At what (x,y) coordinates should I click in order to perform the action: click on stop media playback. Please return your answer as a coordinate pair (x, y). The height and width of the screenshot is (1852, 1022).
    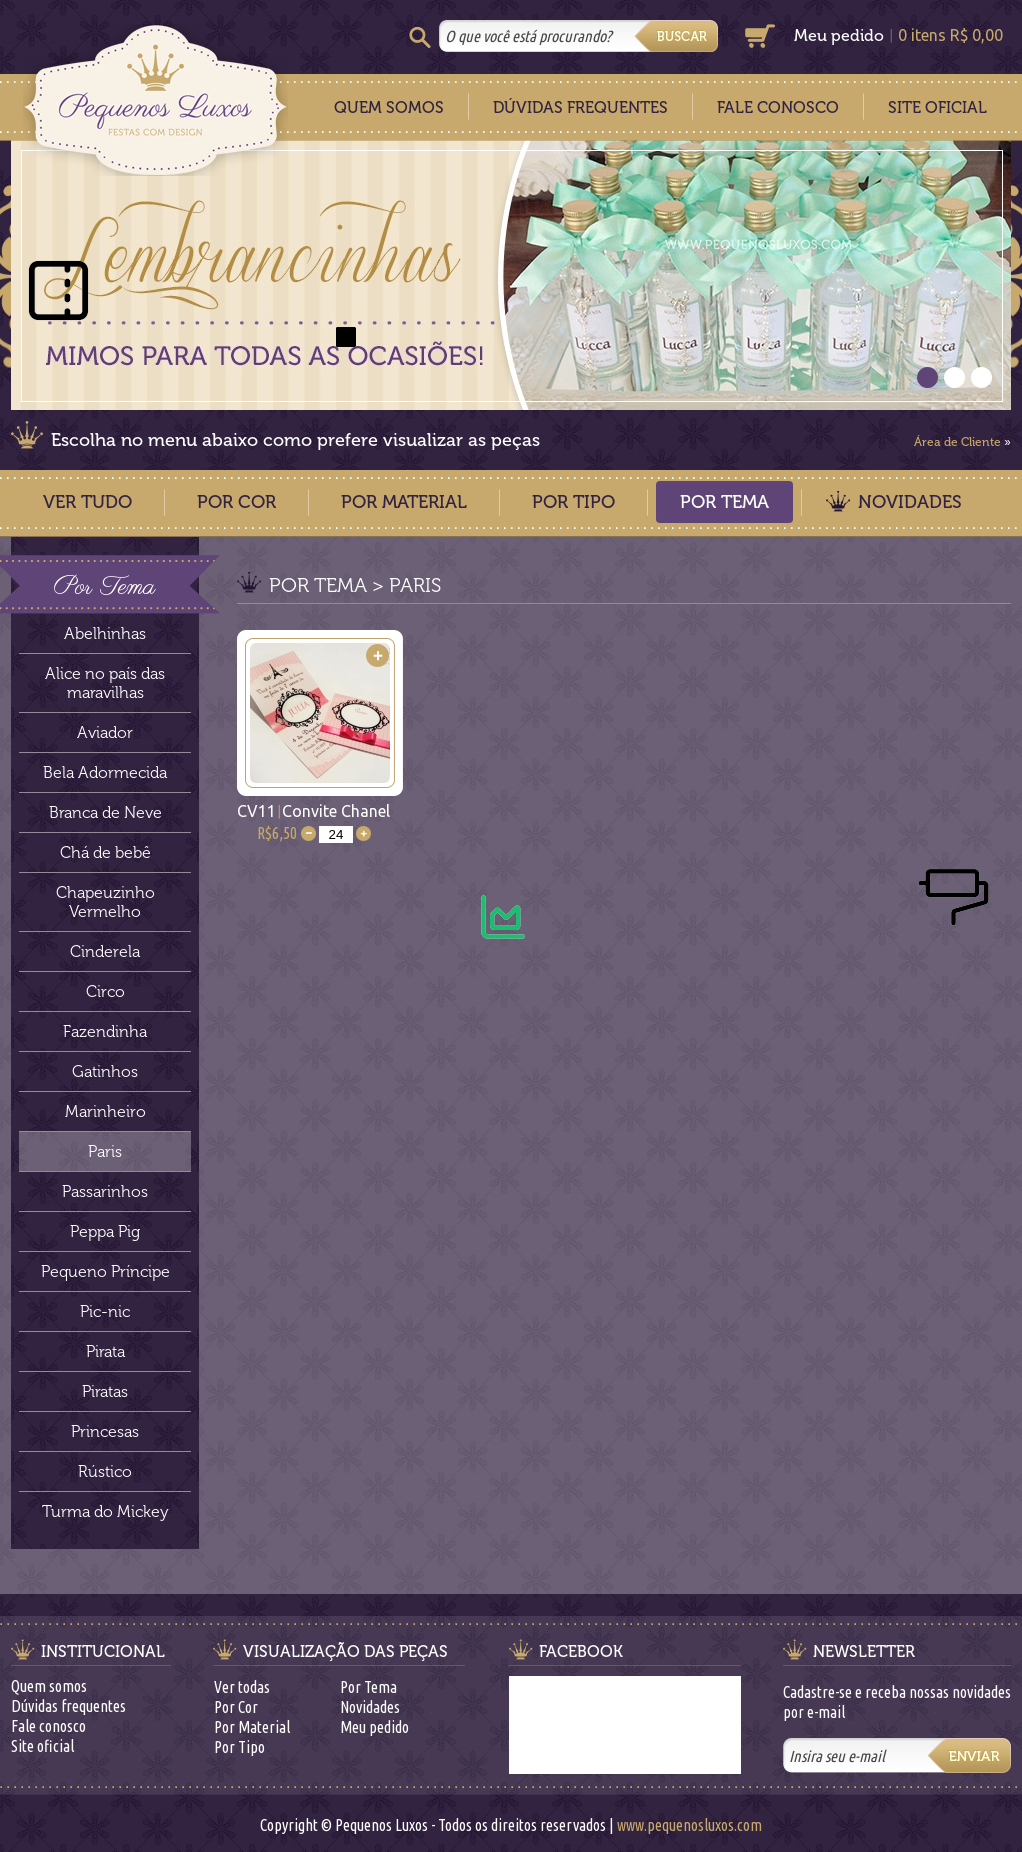
    Looking at the image, I should click on (346, 337).